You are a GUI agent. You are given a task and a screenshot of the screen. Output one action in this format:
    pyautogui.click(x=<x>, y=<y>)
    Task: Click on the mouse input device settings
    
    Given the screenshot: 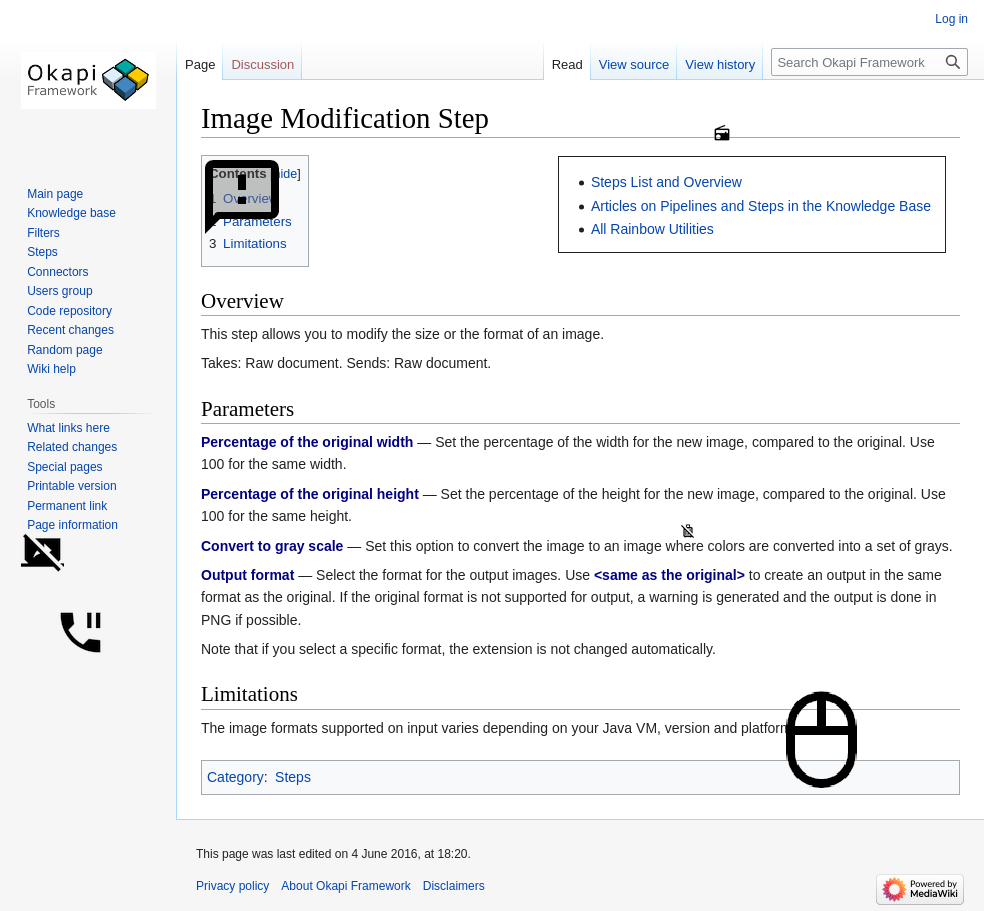 What is the action you would take?
    pyautogui.click(x=821, y=739)
    